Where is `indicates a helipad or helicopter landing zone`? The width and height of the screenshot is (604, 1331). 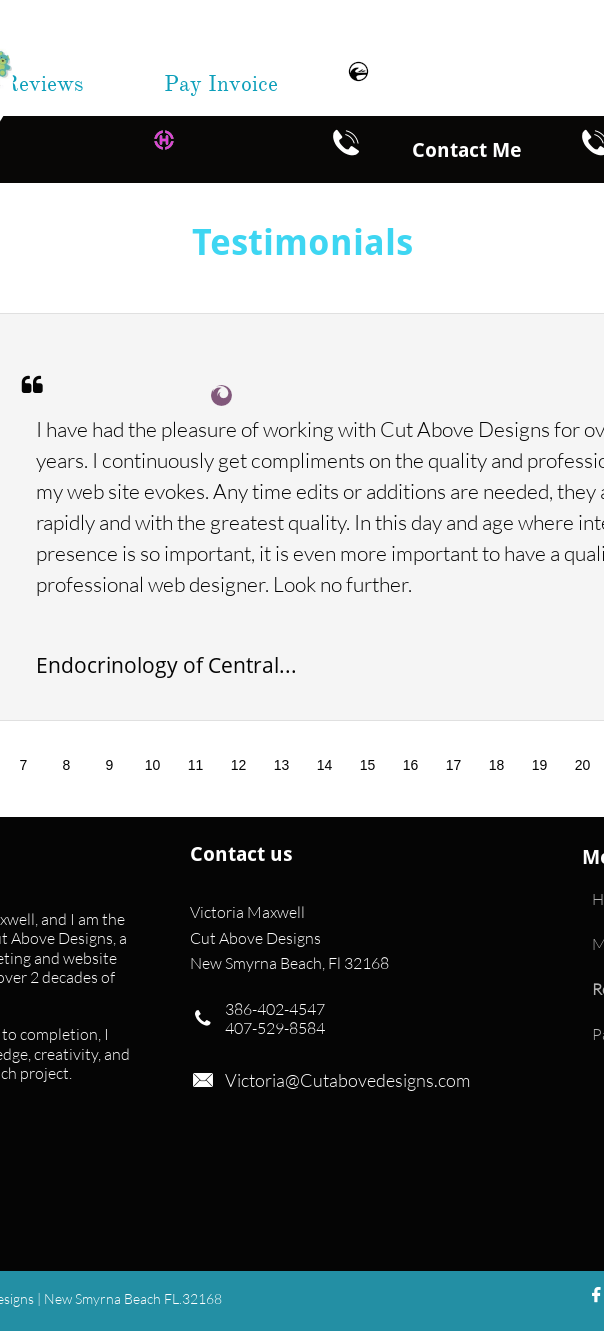
indicates a helipad or helicopter landing zone is located at coordinates (164, 140).